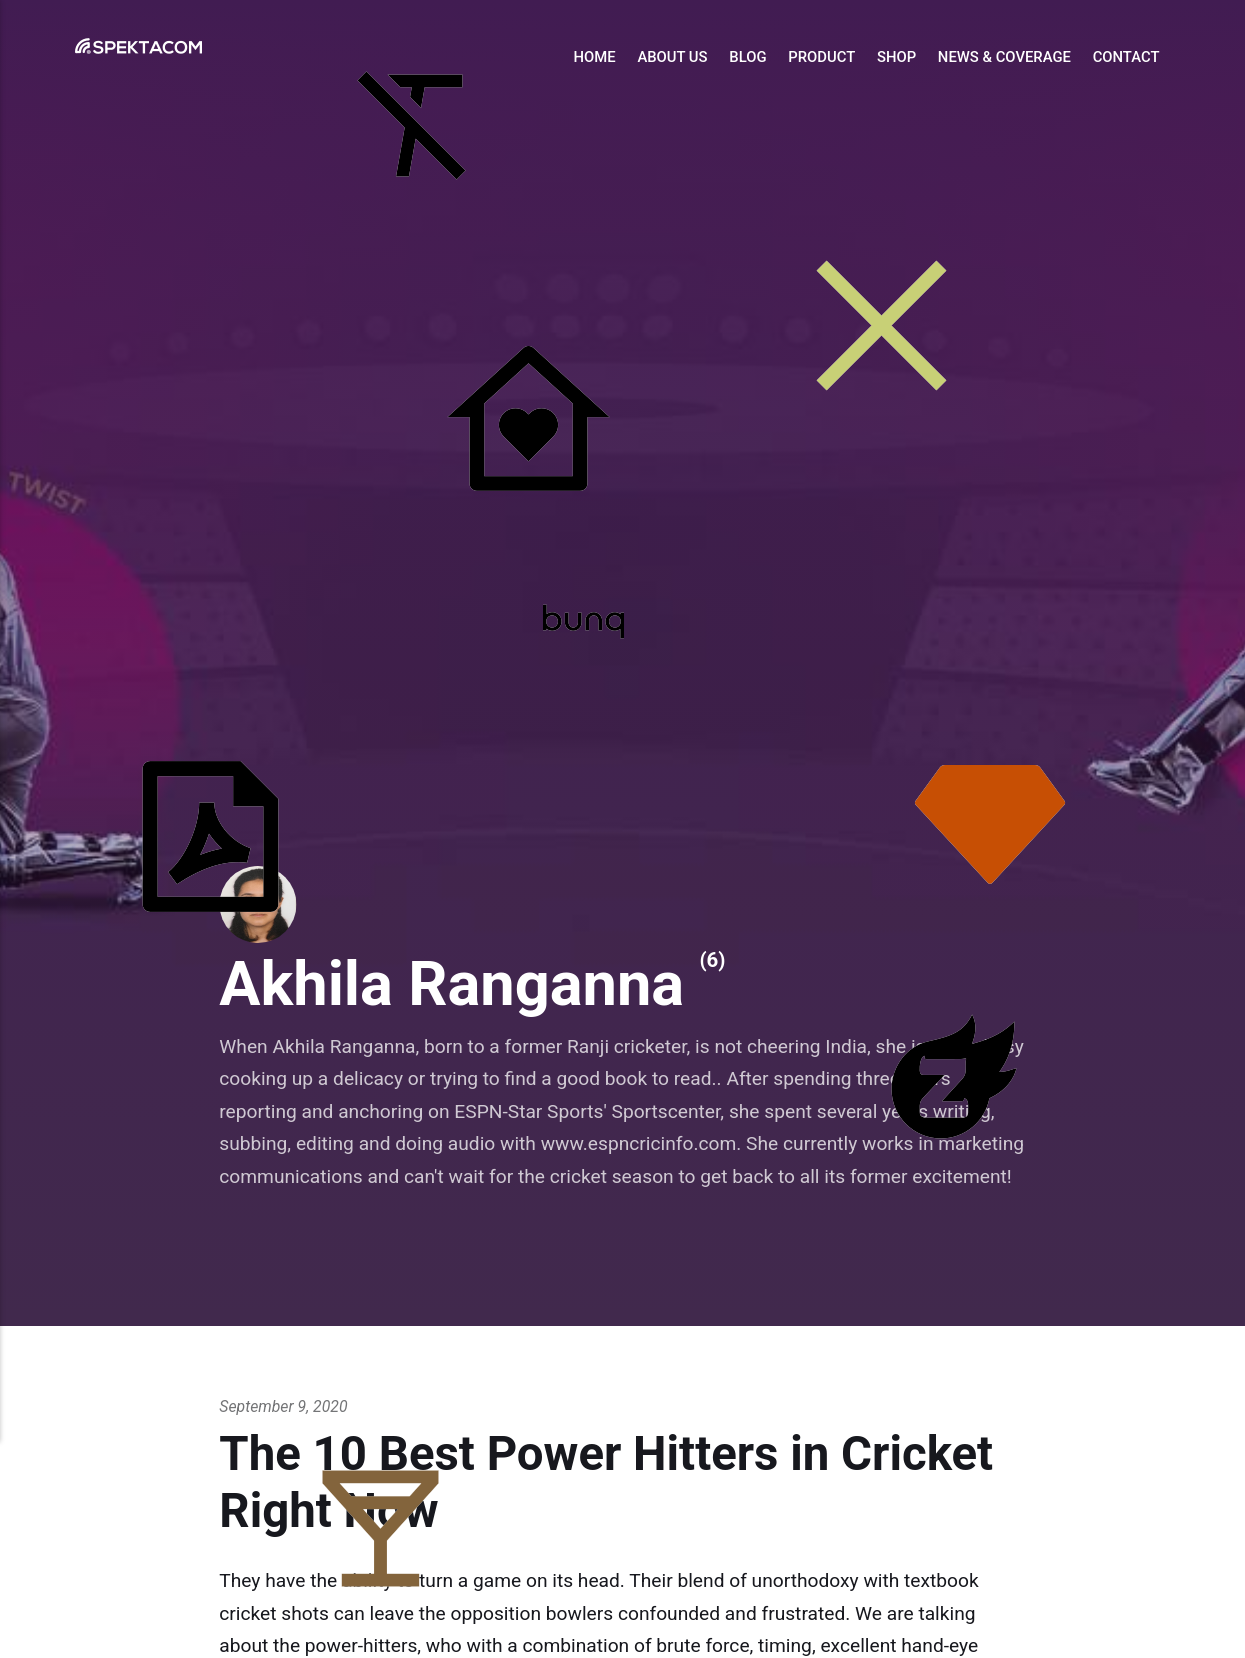  What do you see at coordinates (583, 621) in the screenshot?
I see `open the bunq banking app` at bounding box center [583, 621].